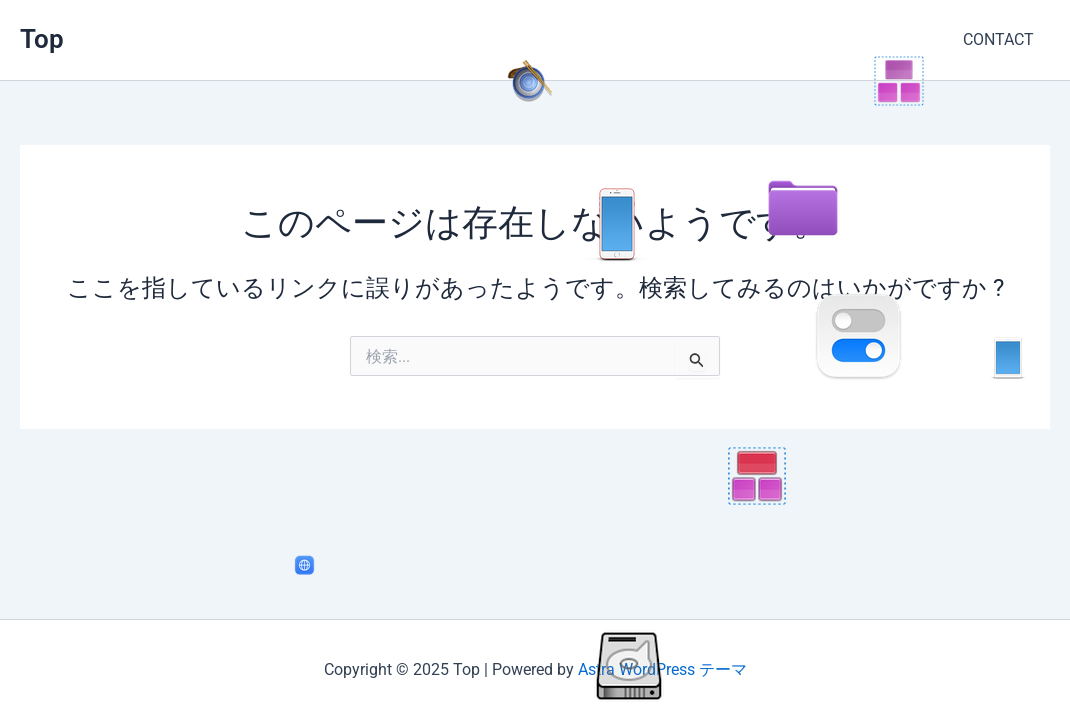 The height and width of the screenshot is (720, 1070). What do you see at coordinates (757, 476) in the screenshot?
I see `select all items in the current view` at bounding box center [757, 476].